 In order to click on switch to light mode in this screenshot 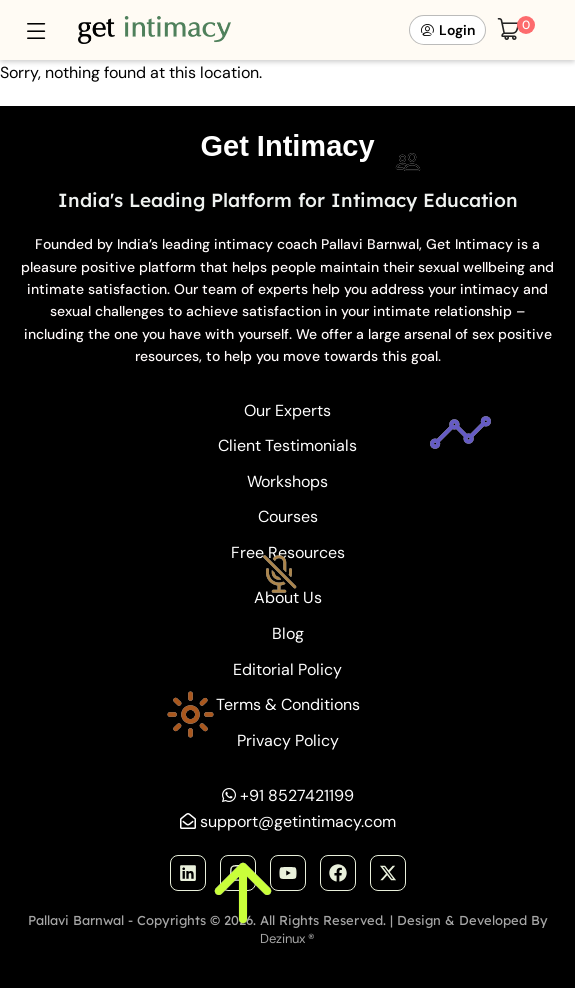, I will do `click(190, 714)`.